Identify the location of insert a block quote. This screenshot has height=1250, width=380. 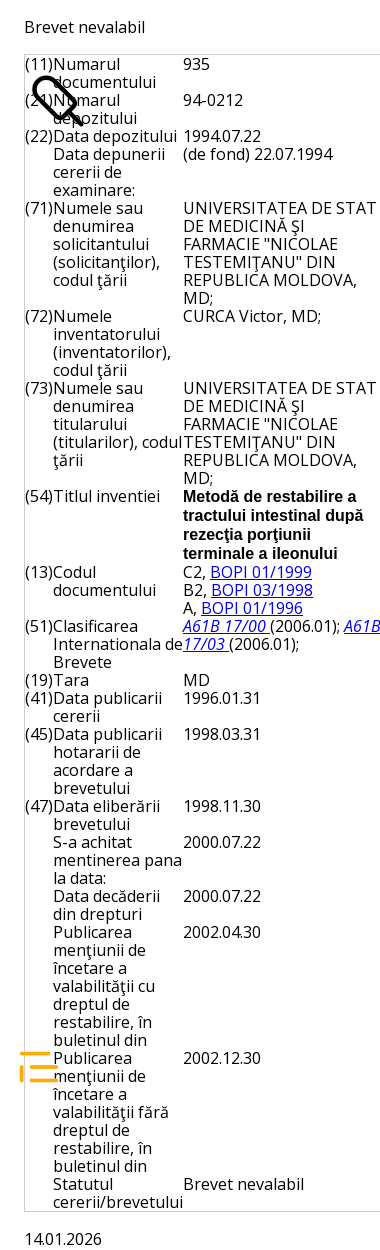
(39, 1067).